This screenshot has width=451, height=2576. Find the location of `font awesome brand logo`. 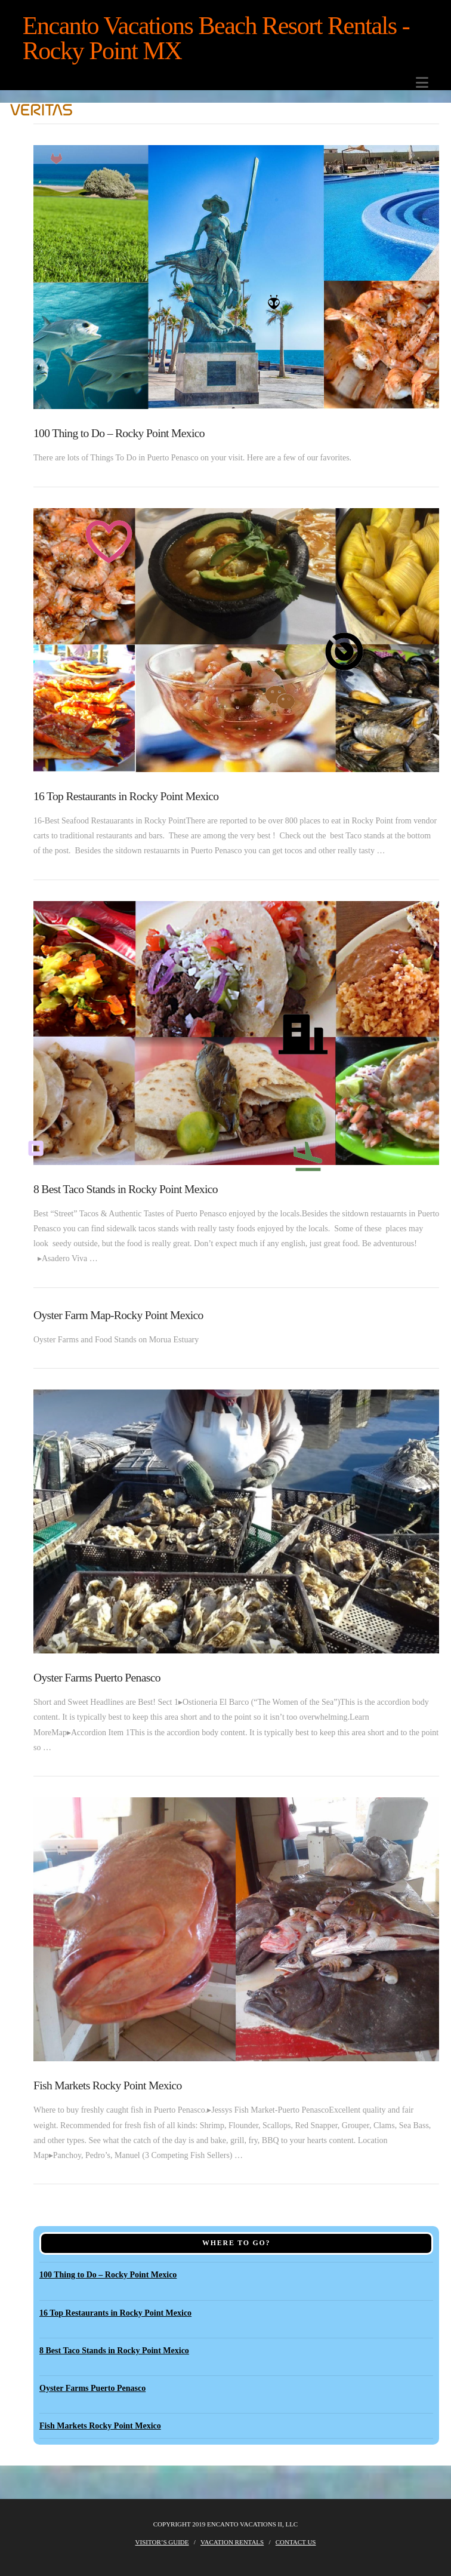

font awesome brand logo is located at coordinates (36, 1148).